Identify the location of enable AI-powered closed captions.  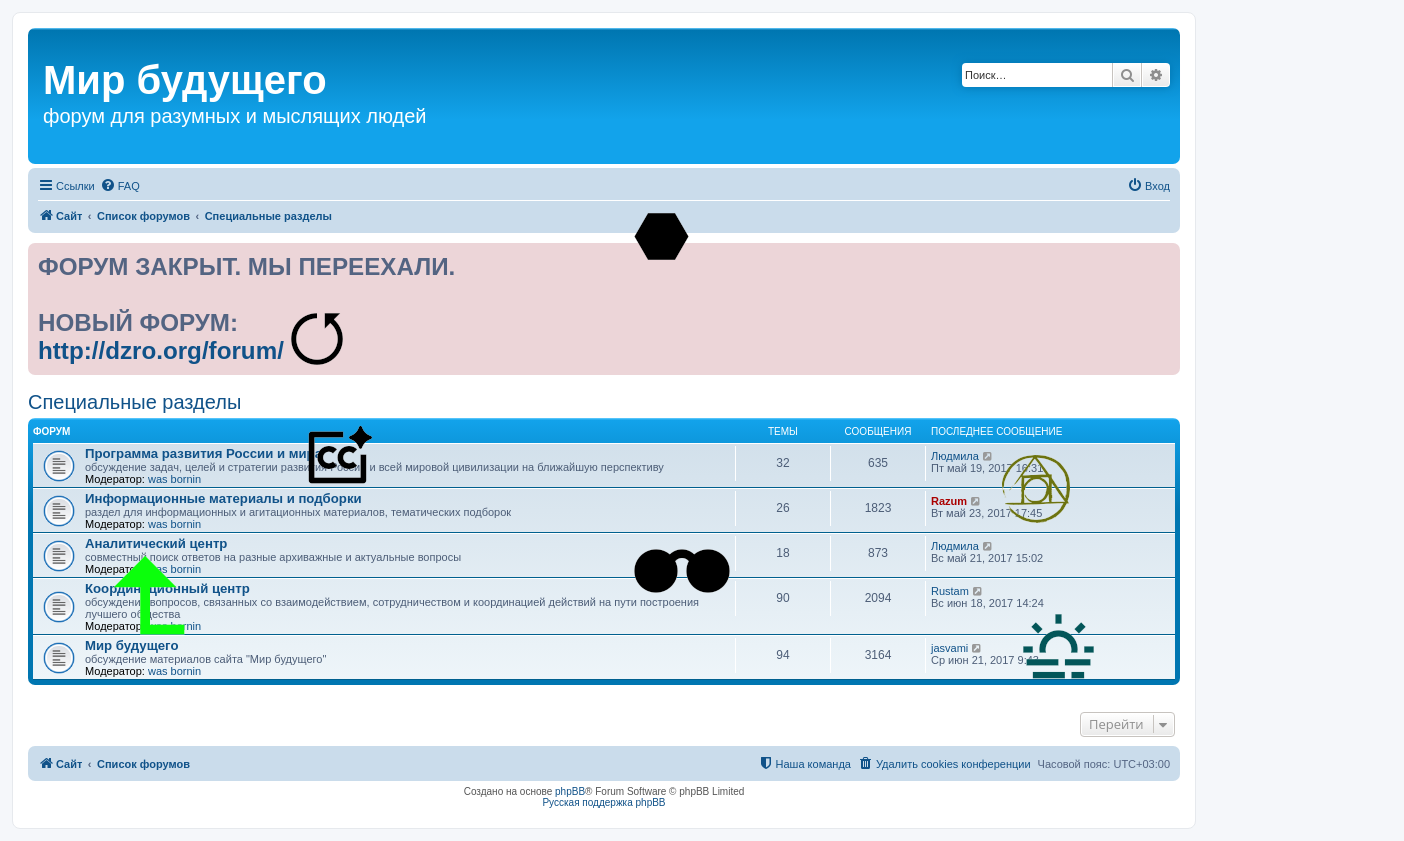
(337, 457).